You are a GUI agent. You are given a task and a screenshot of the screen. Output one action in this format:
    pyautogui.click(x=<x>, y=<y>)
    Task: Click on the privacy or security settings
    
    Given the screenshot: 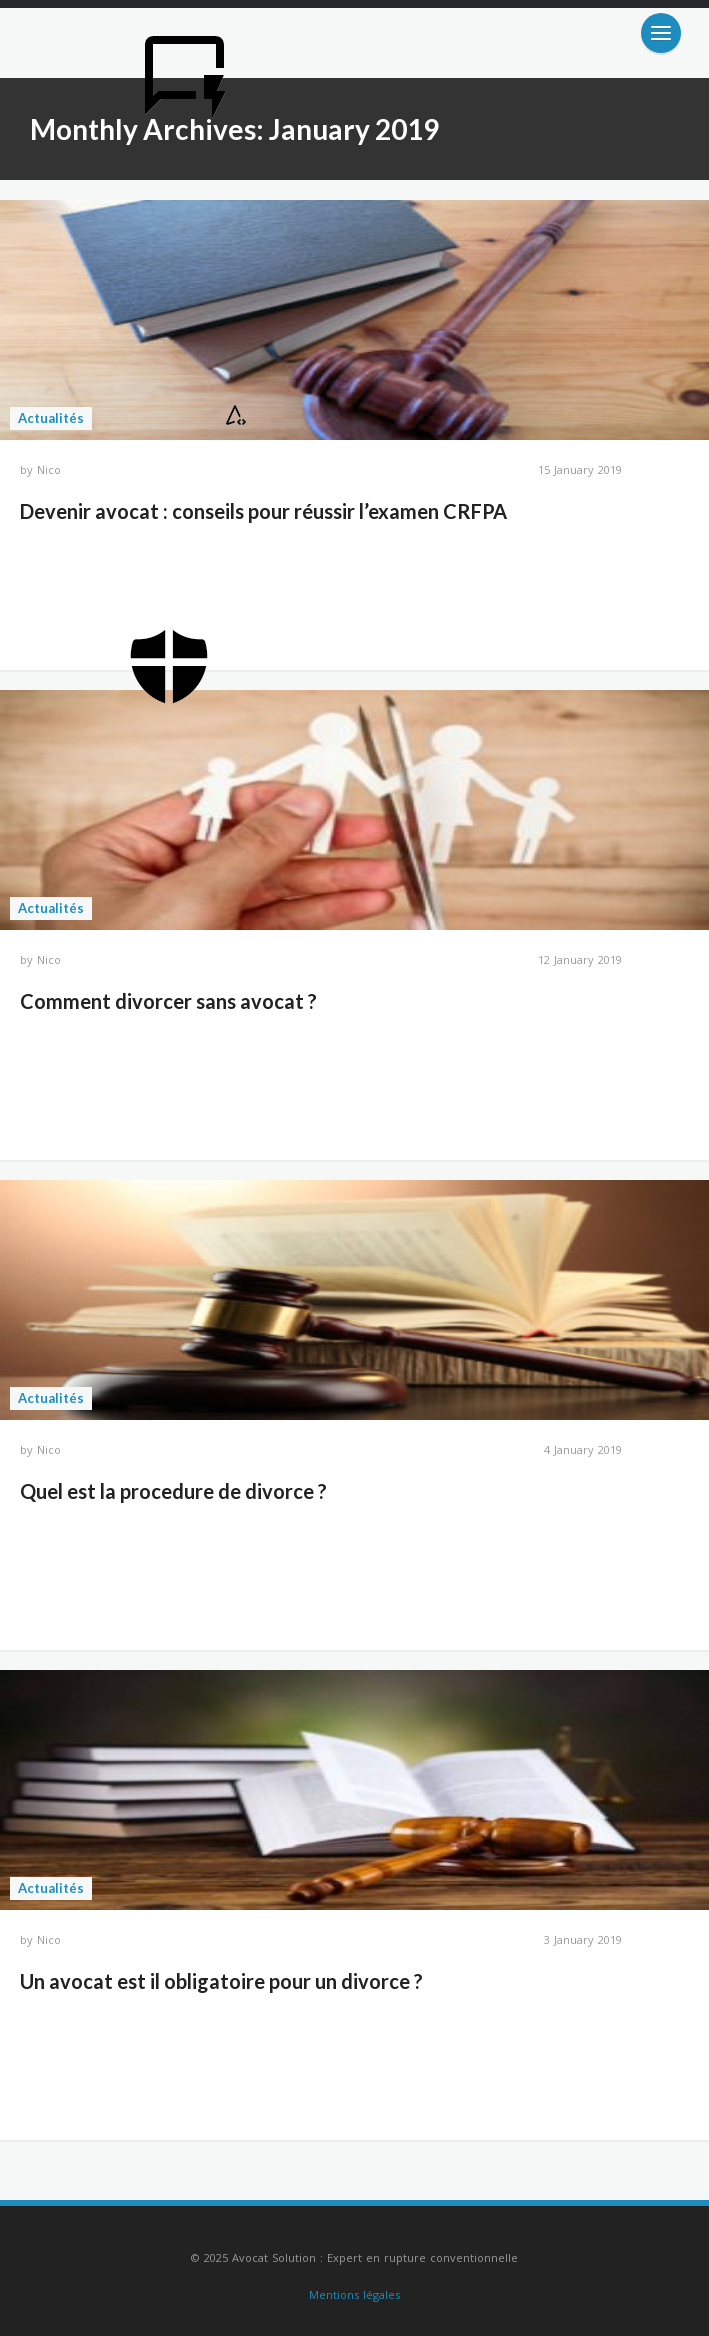 What is the action you would take?
    pyautogui.click(x=169, y=666)
    